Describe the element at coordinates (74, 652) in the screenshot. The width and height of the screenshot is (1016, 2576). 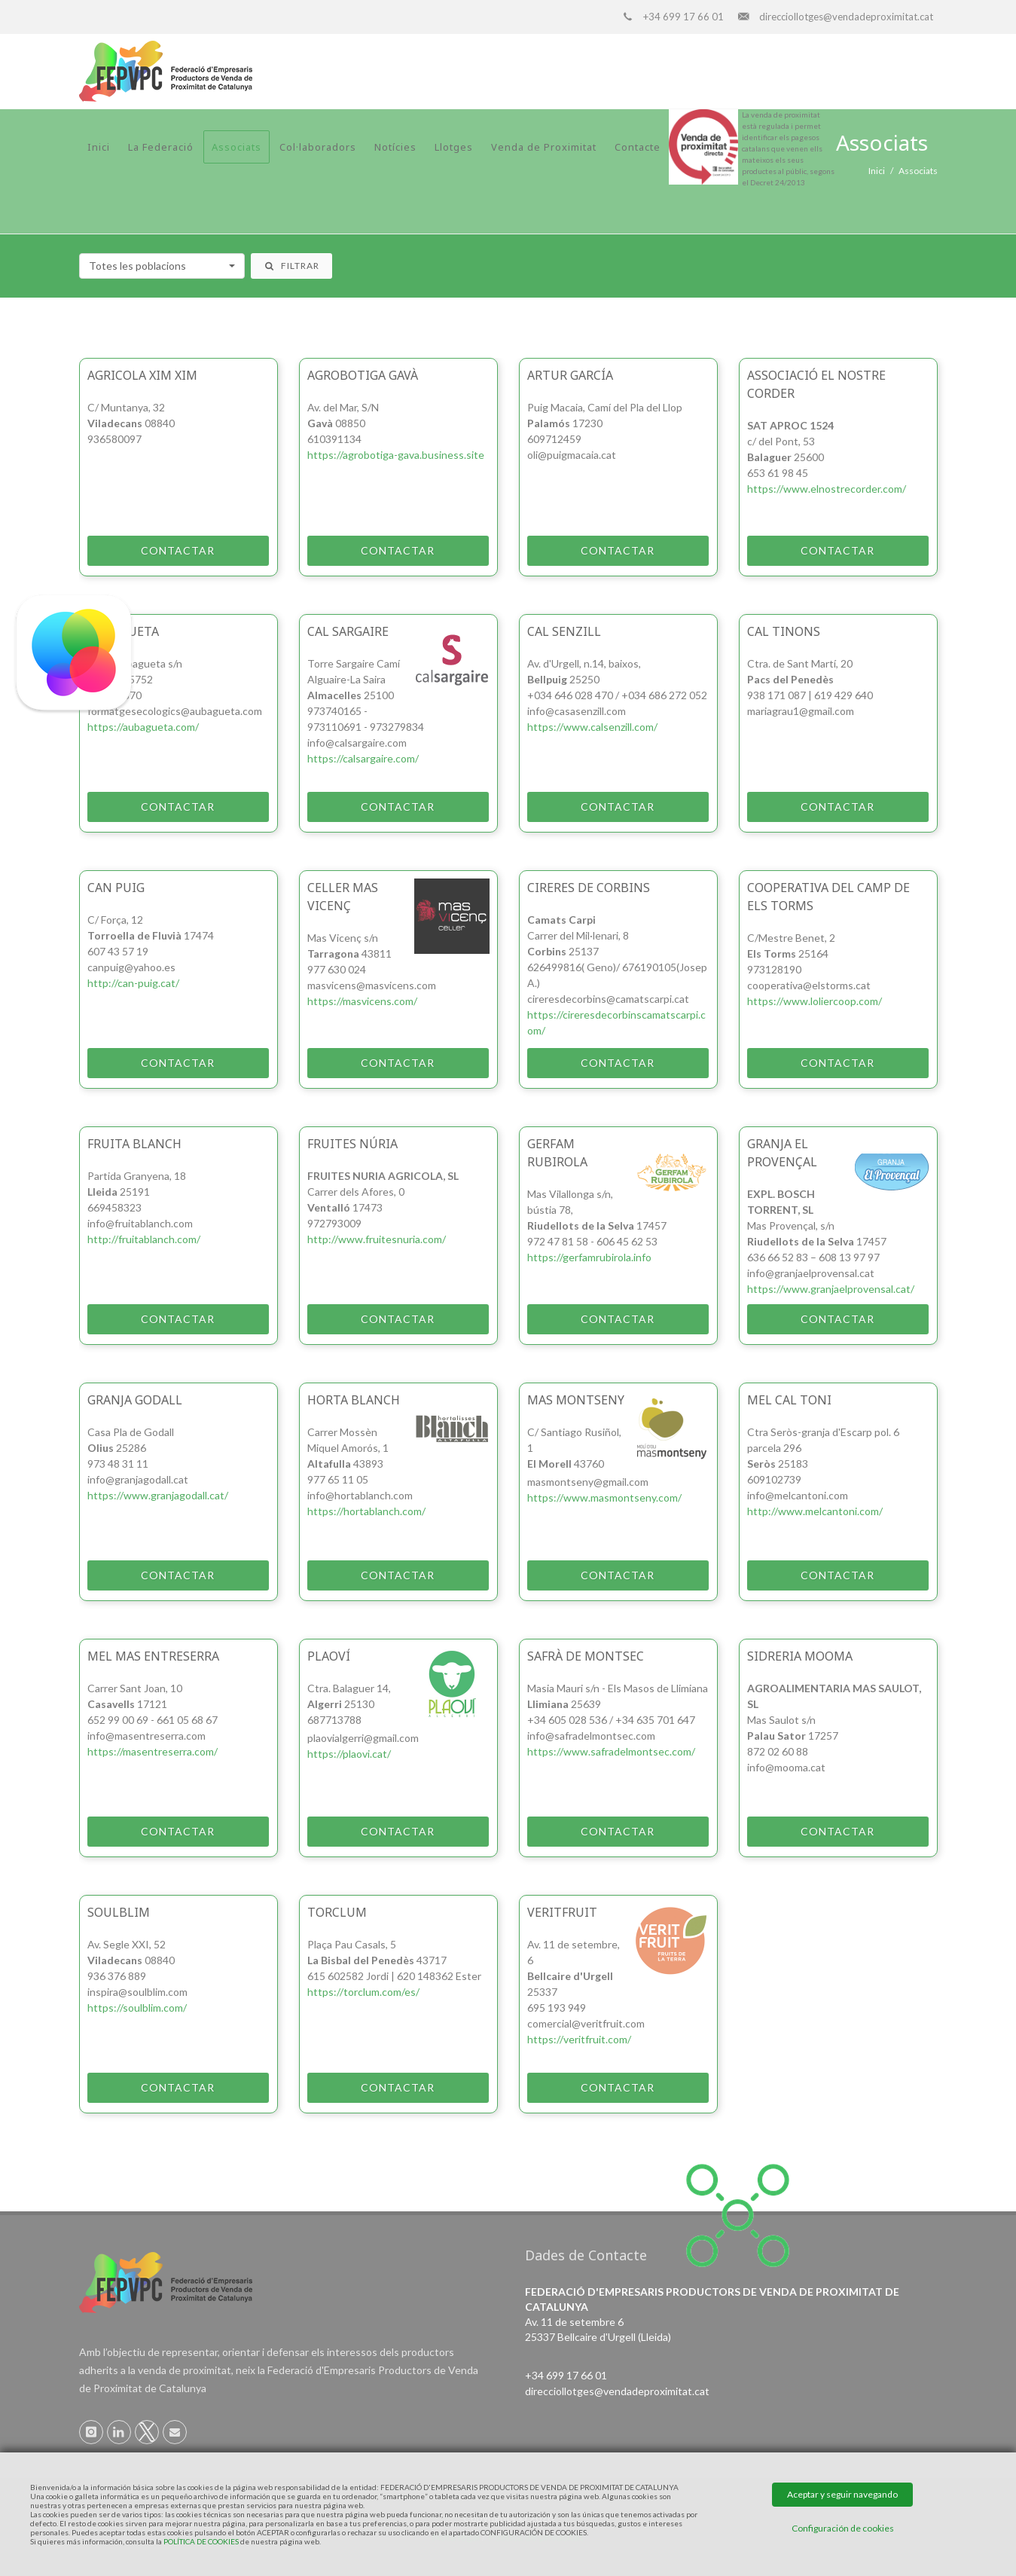
I see `open Game Center settings` at that location.